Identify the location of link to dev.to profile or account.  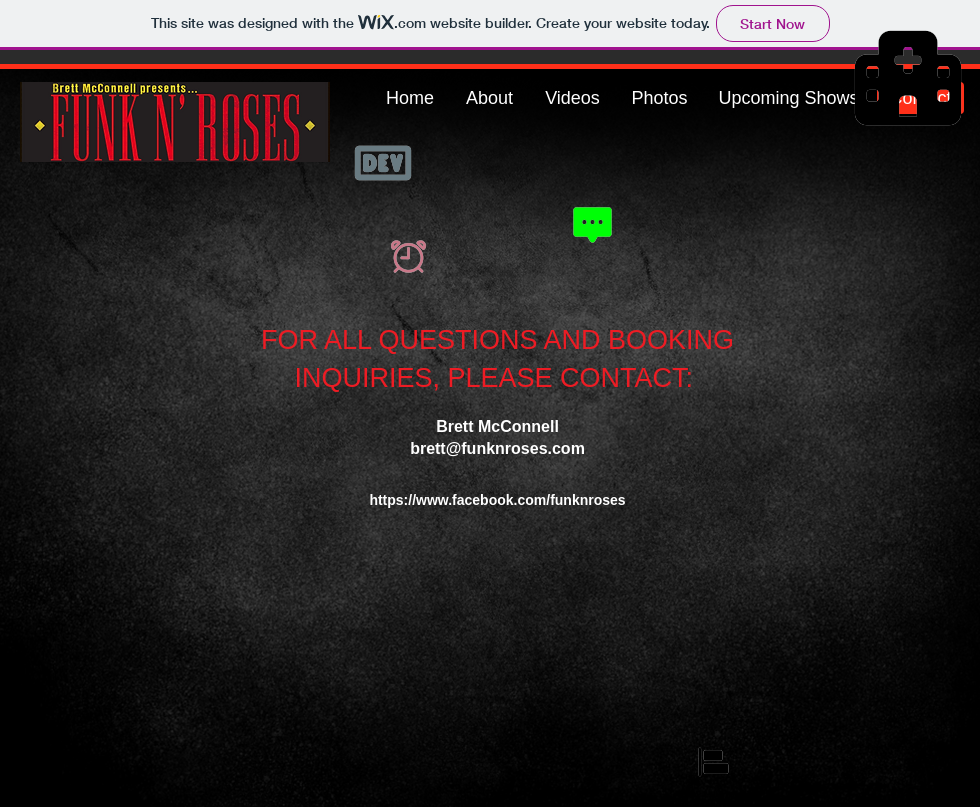
(383, 163).